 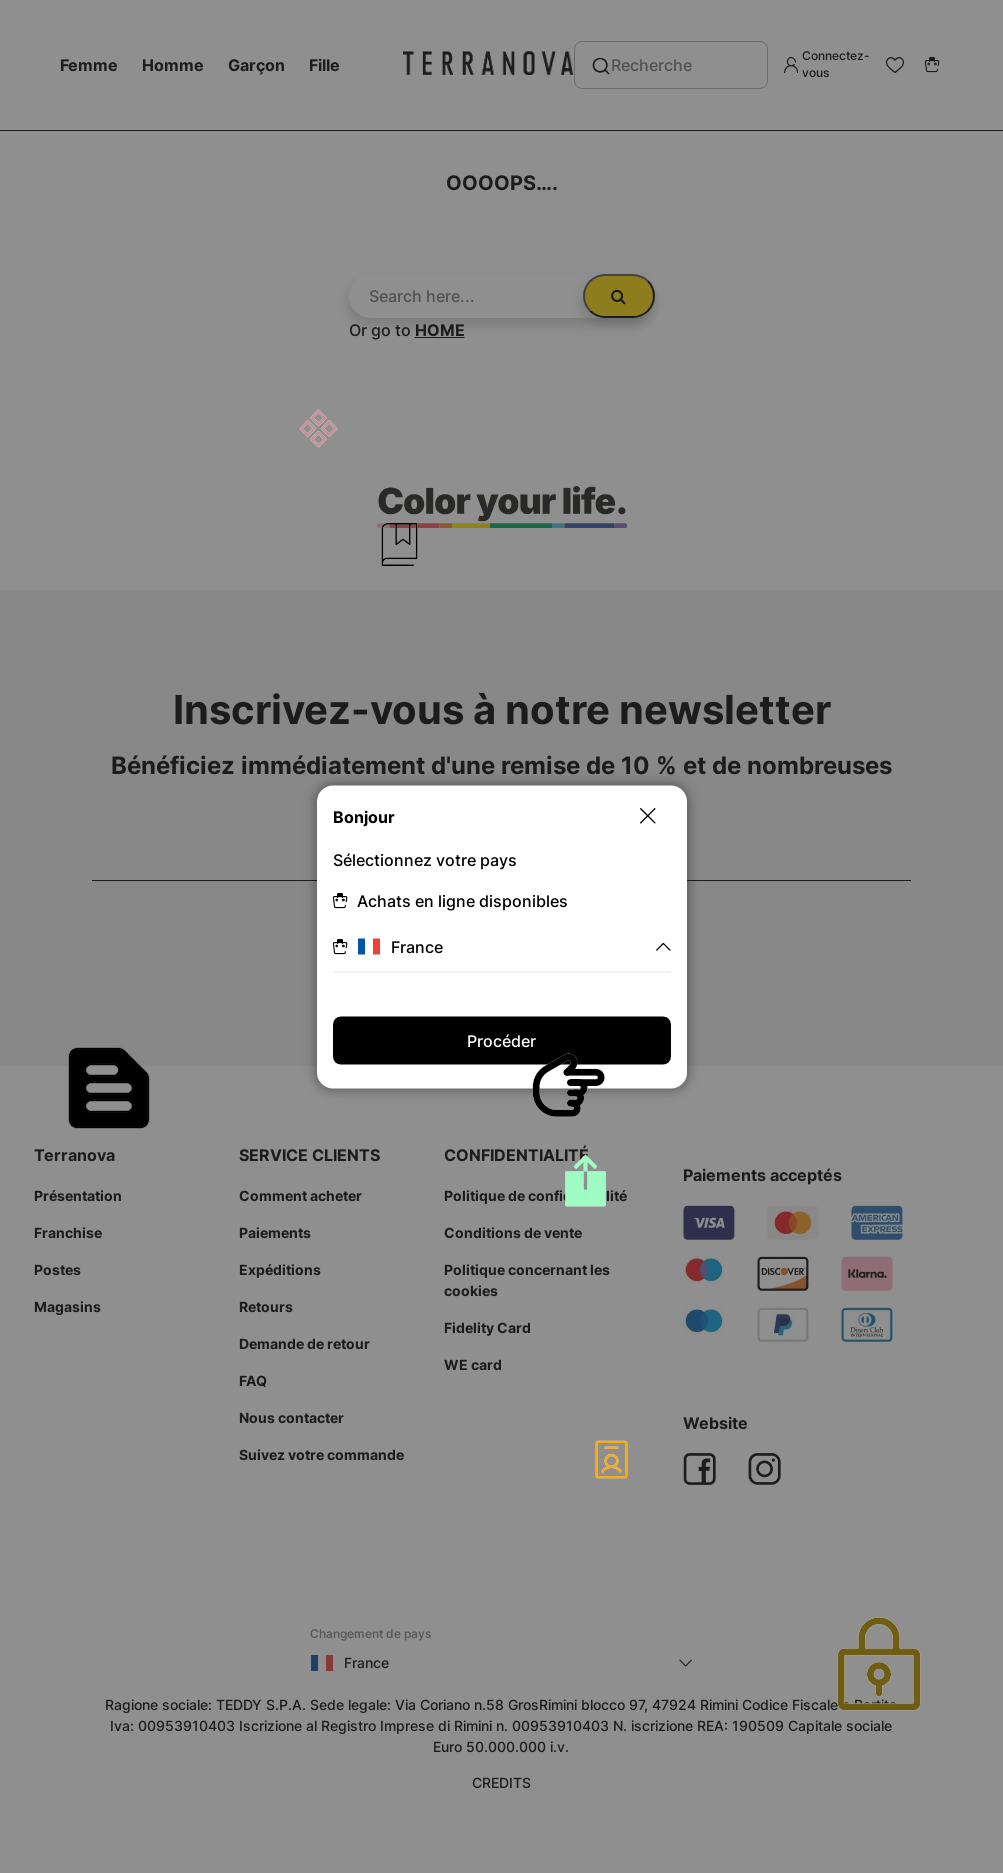 I want to click on navigate to the next item or step, so click(x=567, y=1086).